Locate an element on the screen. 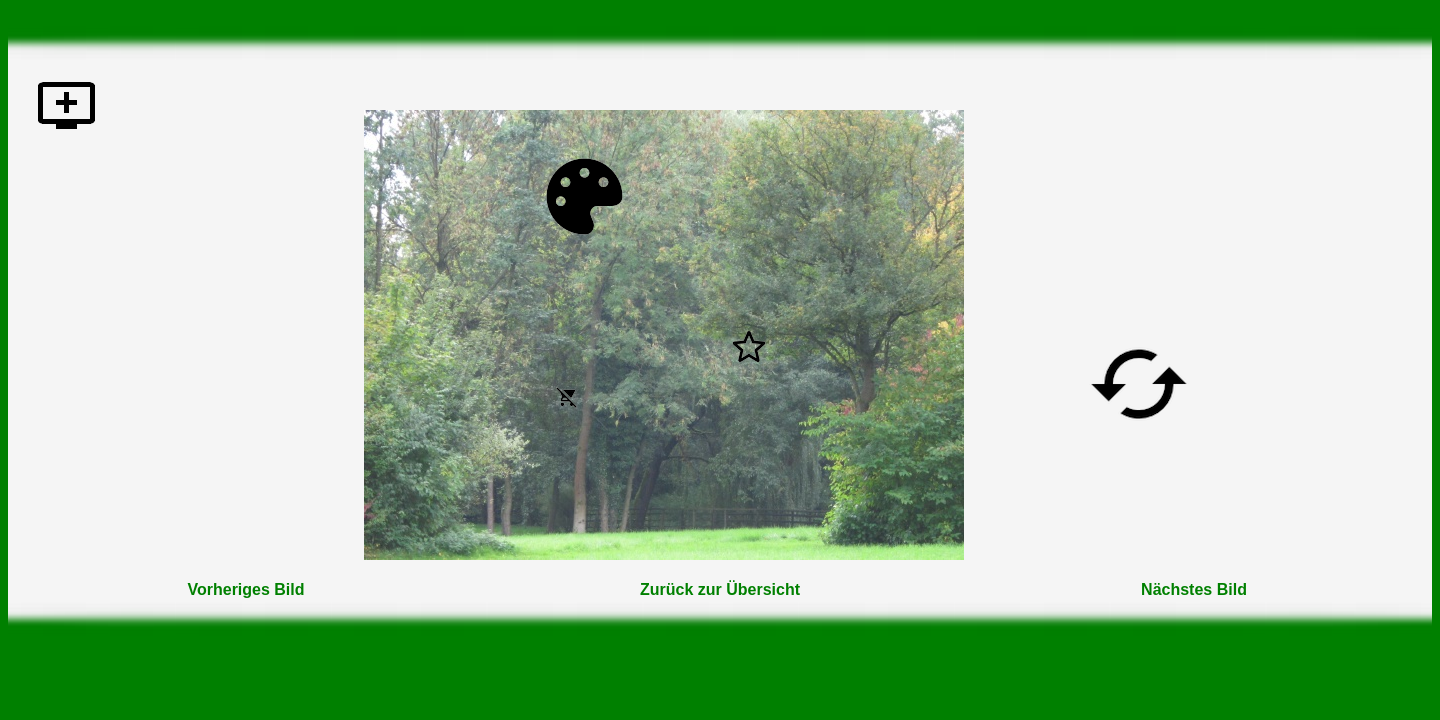  add current video to watch queue is located at coordinates (66, 105).